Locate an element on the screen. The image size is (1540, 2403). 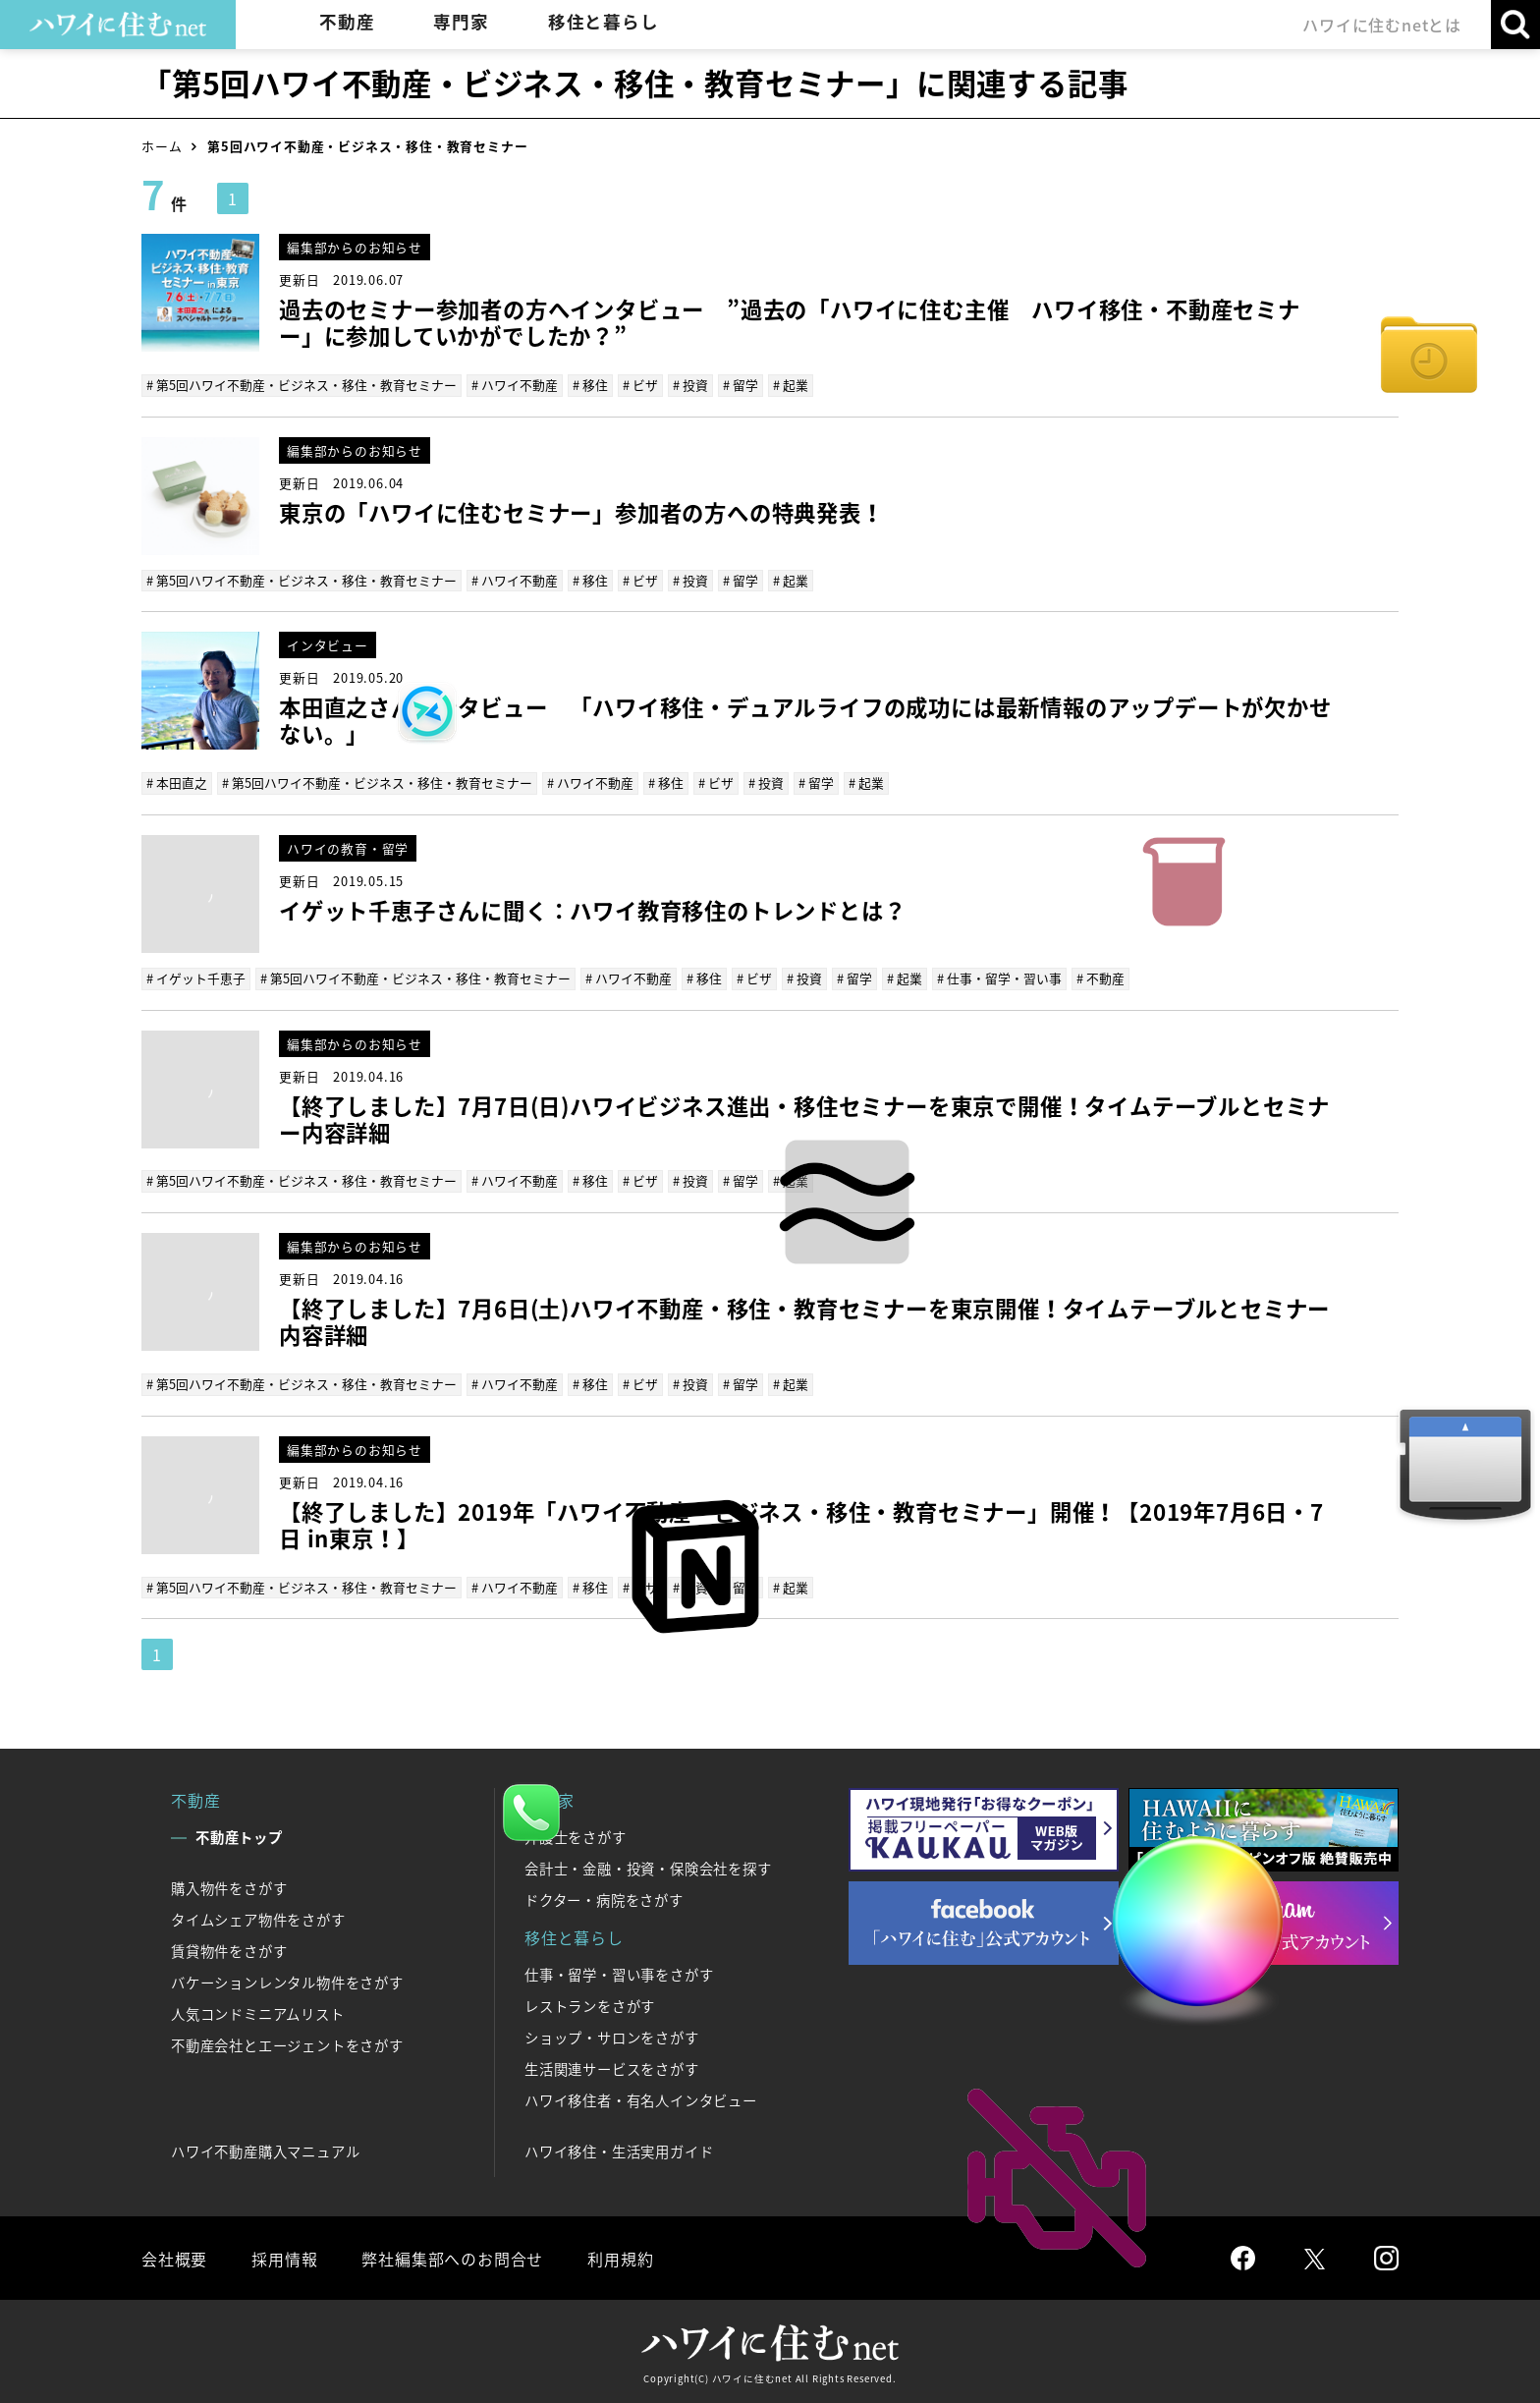
access experimental or beta features is located at coordinates (1183, 881).